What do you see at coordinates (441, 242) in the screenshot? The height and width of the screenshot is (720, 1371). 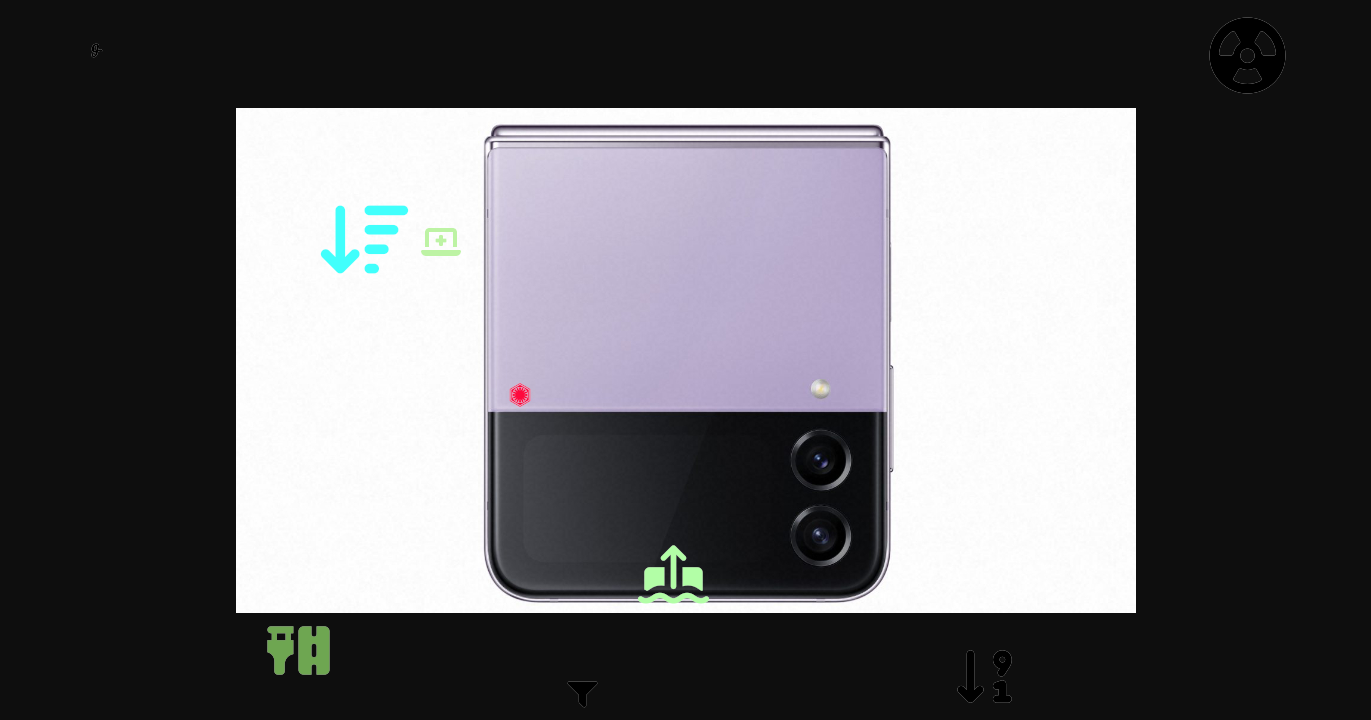 I see `access telemedicine or virtual healthcare services` at bounding box center [441, 242].